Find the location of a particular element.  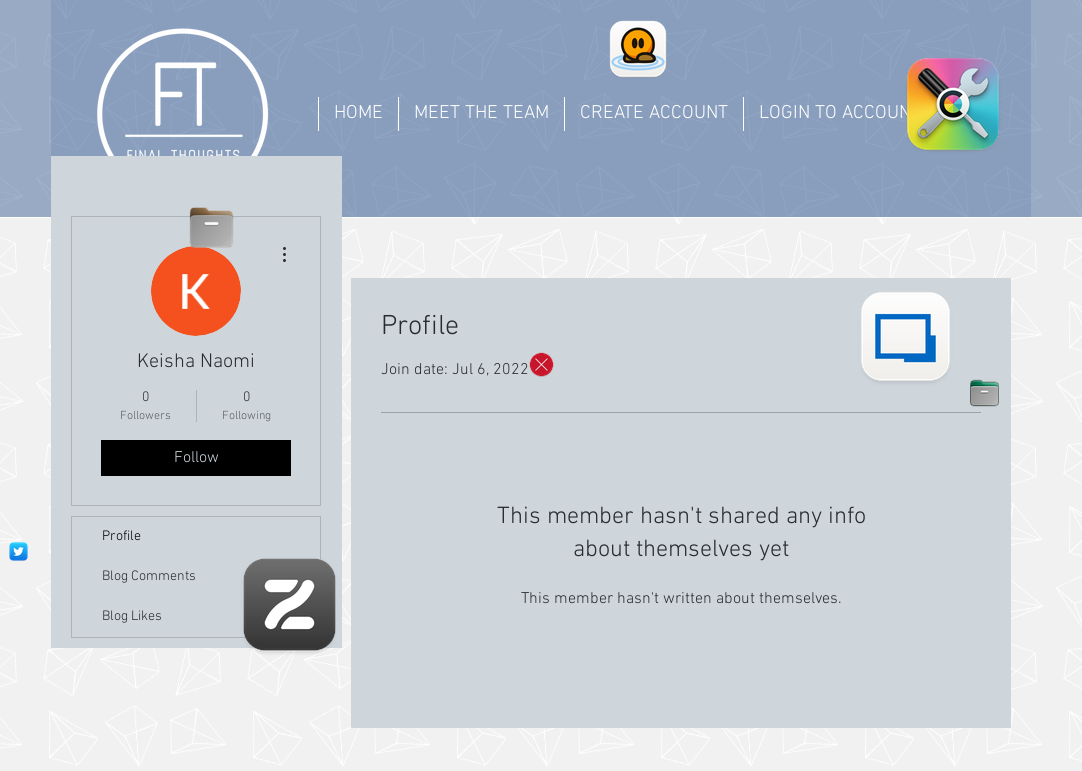

open colorsync utility to manage color profiles is located at coordinates (953, 104).